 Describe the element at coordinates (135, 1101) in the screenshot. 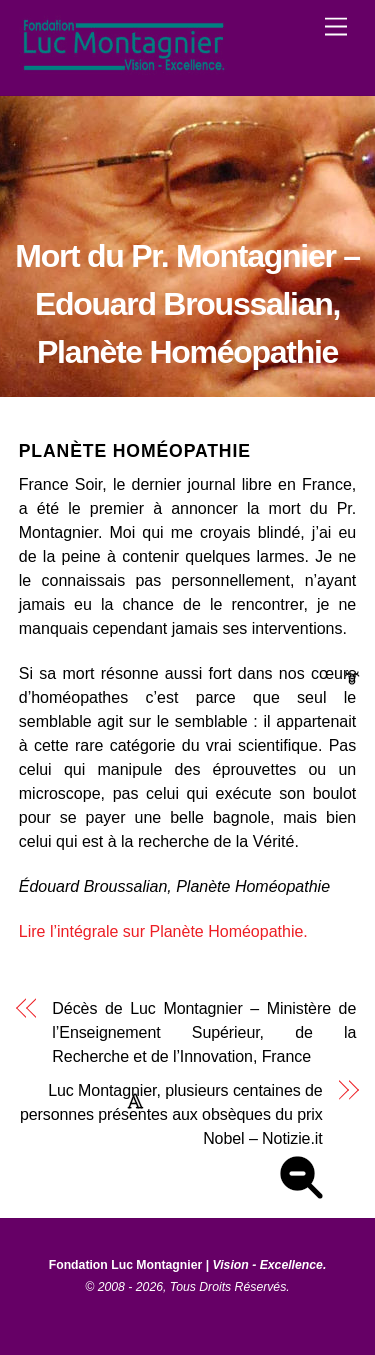

I see `access typography and font settings` at that location.